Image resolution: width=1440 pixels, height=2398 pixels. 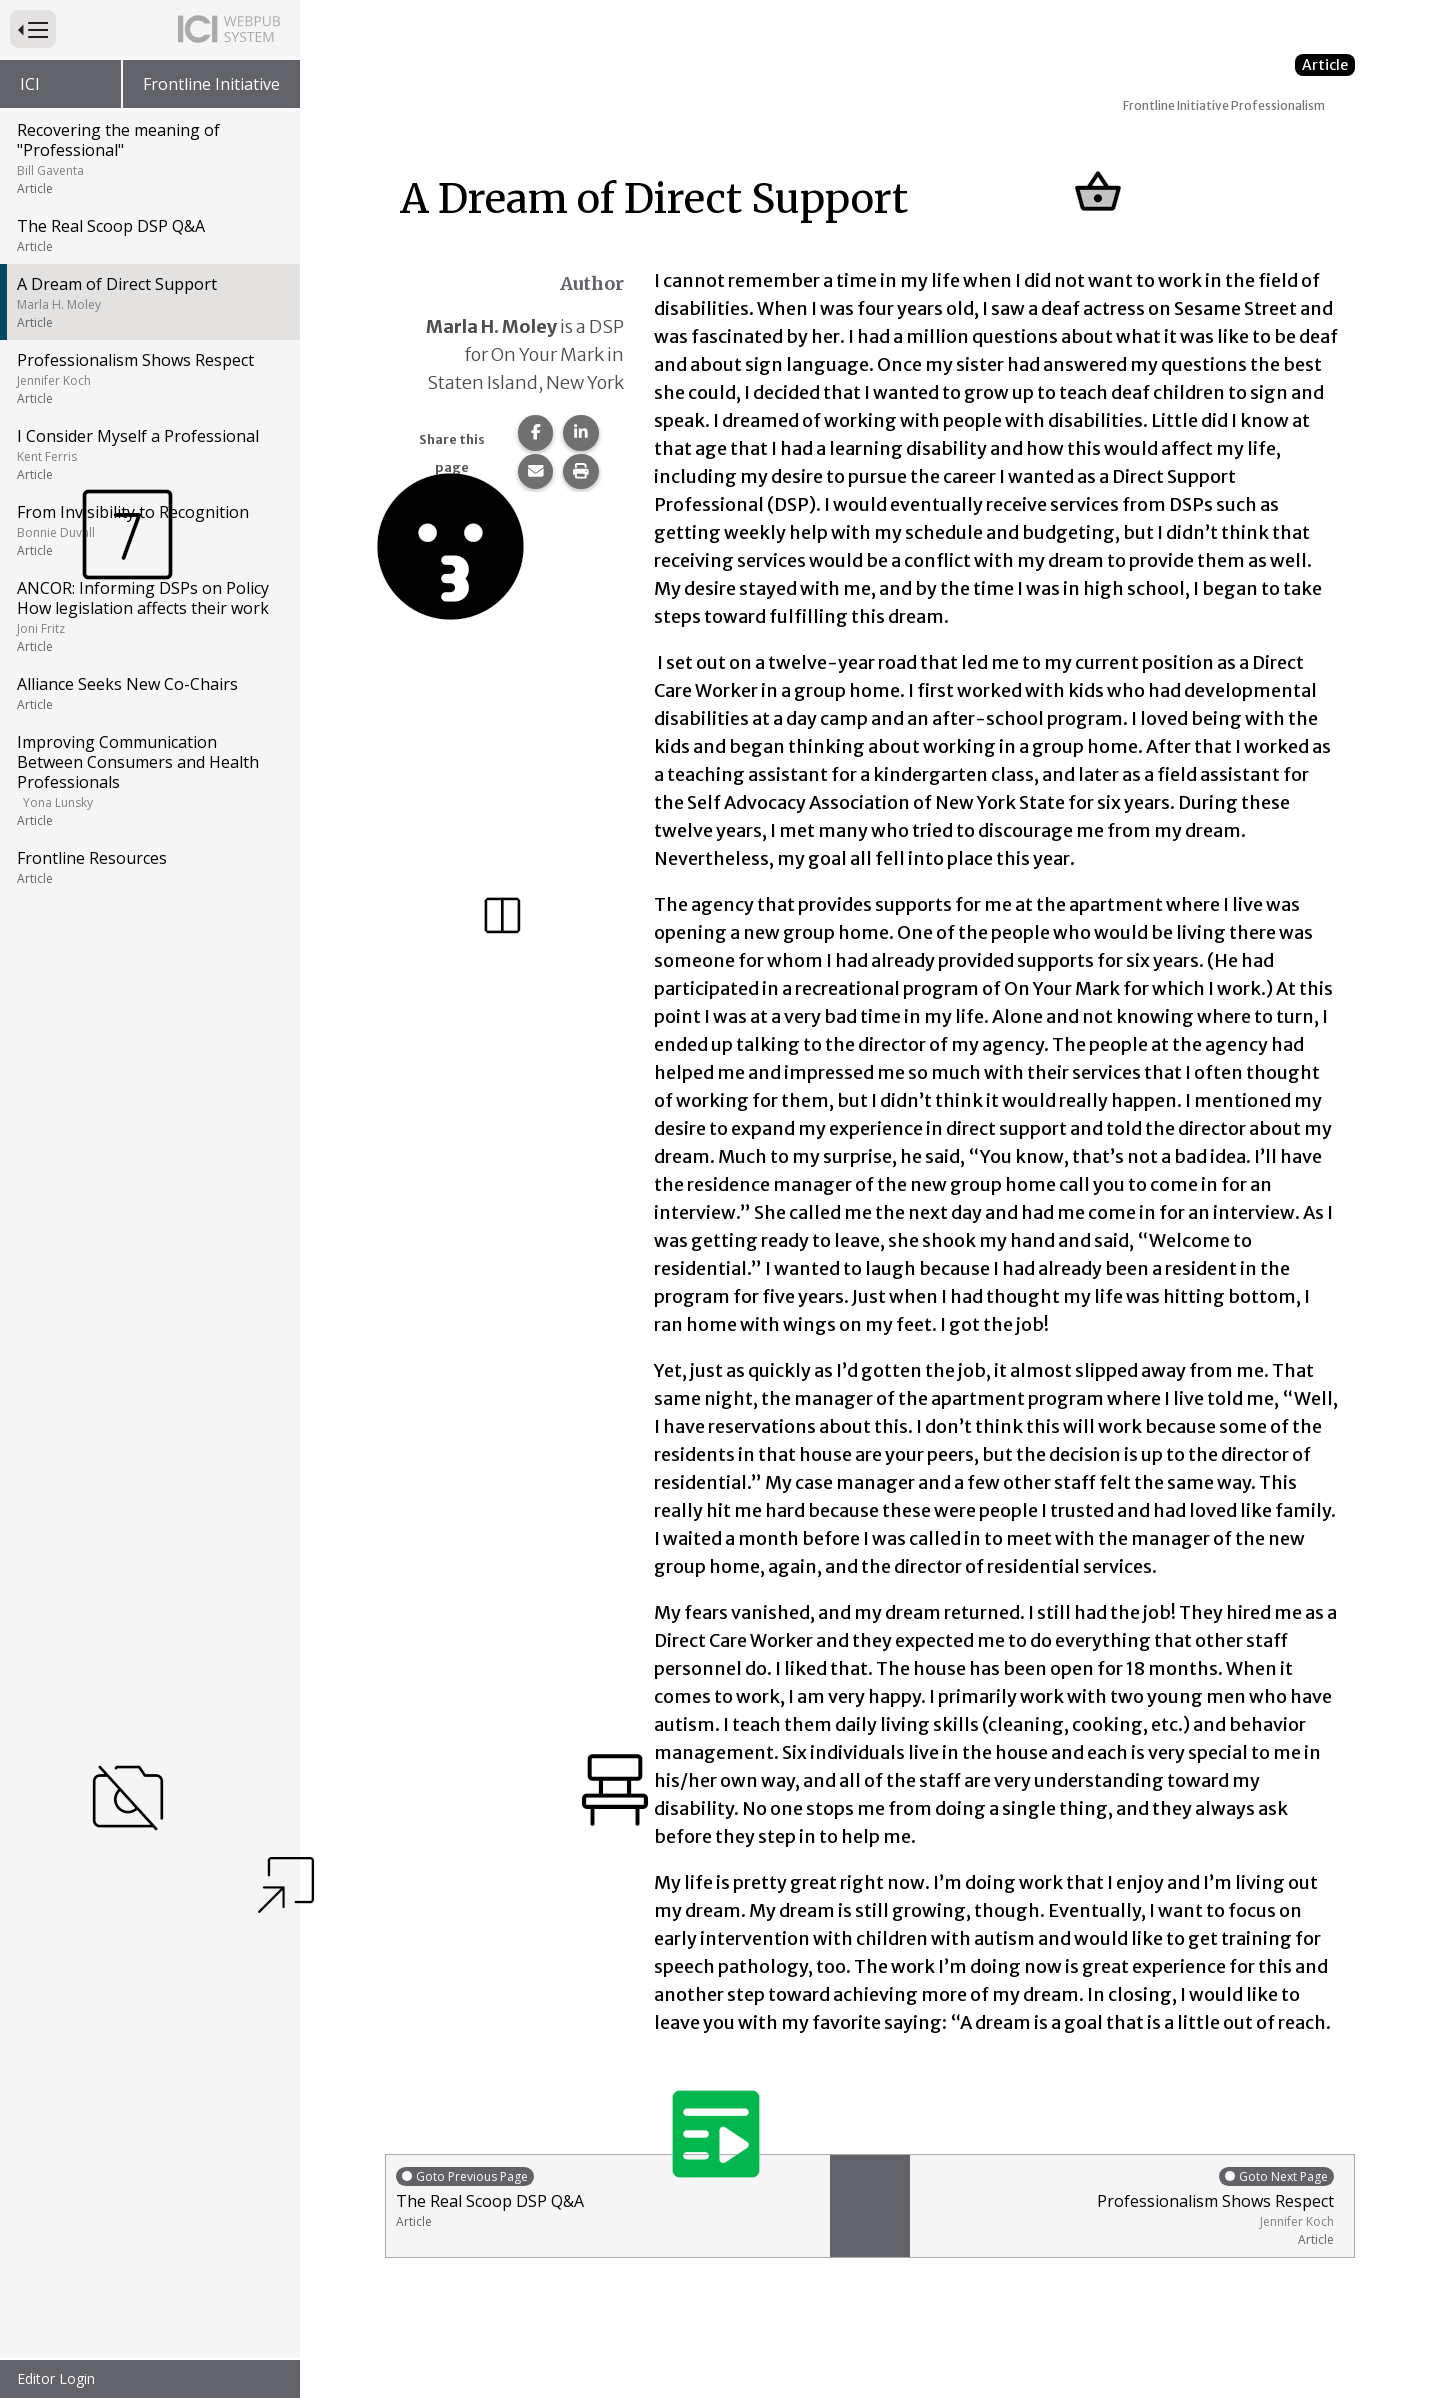 What do you see at coordinates (127, 534) in the screenshot?
I see `select or input the number seven` at bounding box center [127, 534].